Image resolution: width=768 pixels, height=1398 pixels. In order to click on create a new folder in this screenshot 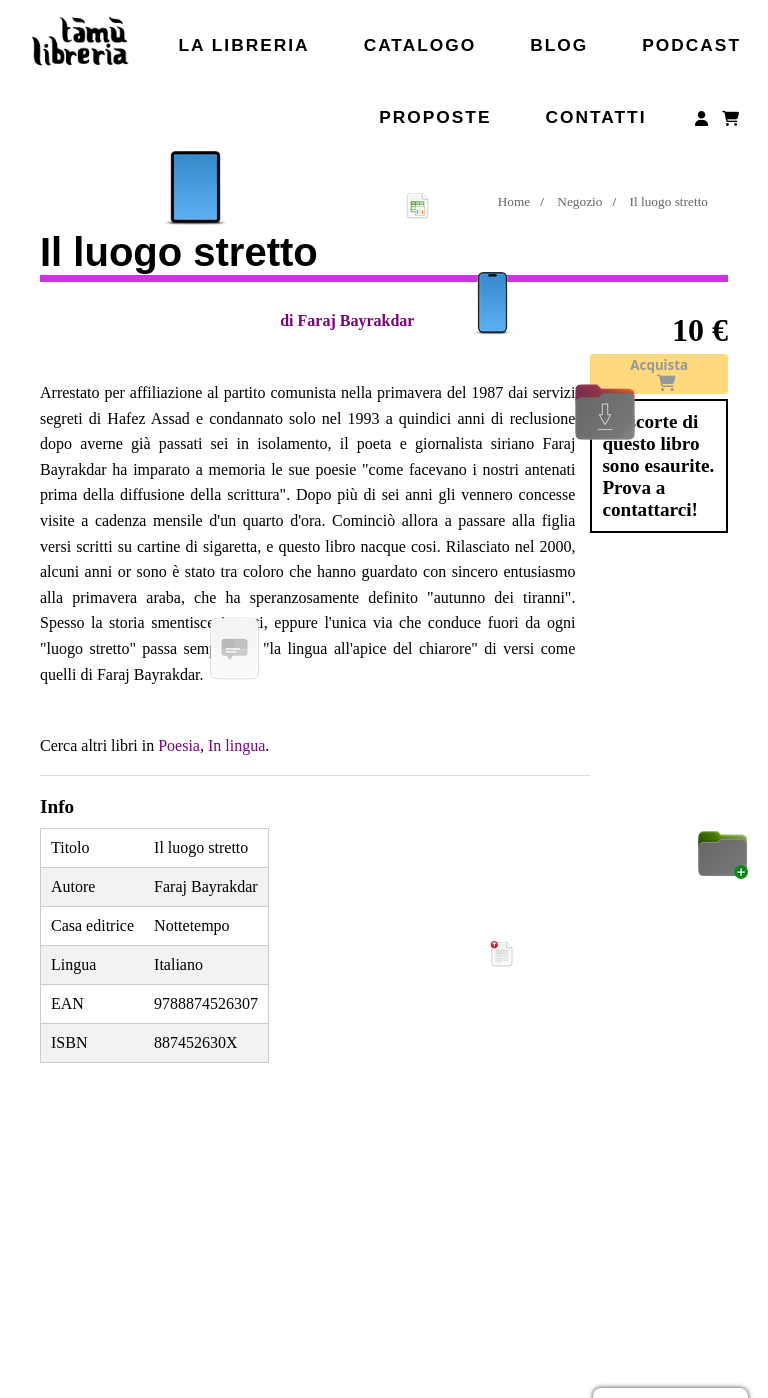, I will do `click(722, 853)`.